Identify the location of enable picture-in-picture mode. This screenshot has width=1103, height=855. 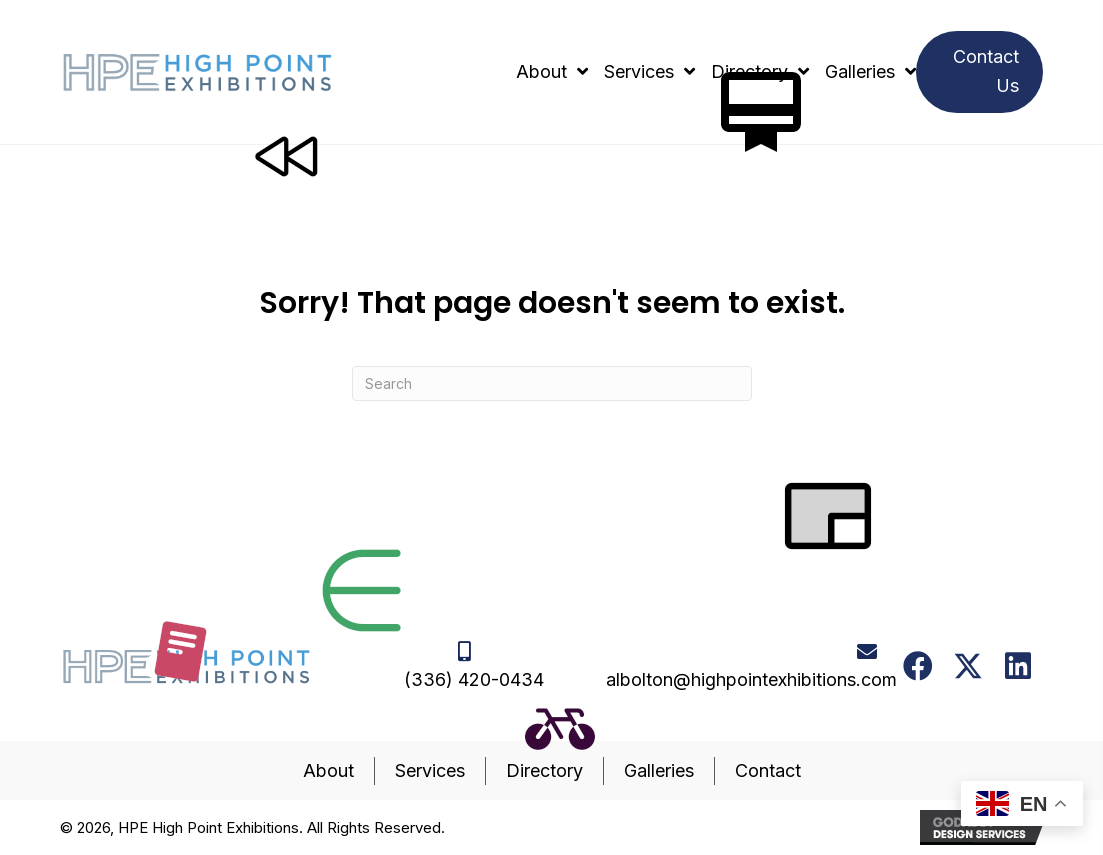
(828, 516).